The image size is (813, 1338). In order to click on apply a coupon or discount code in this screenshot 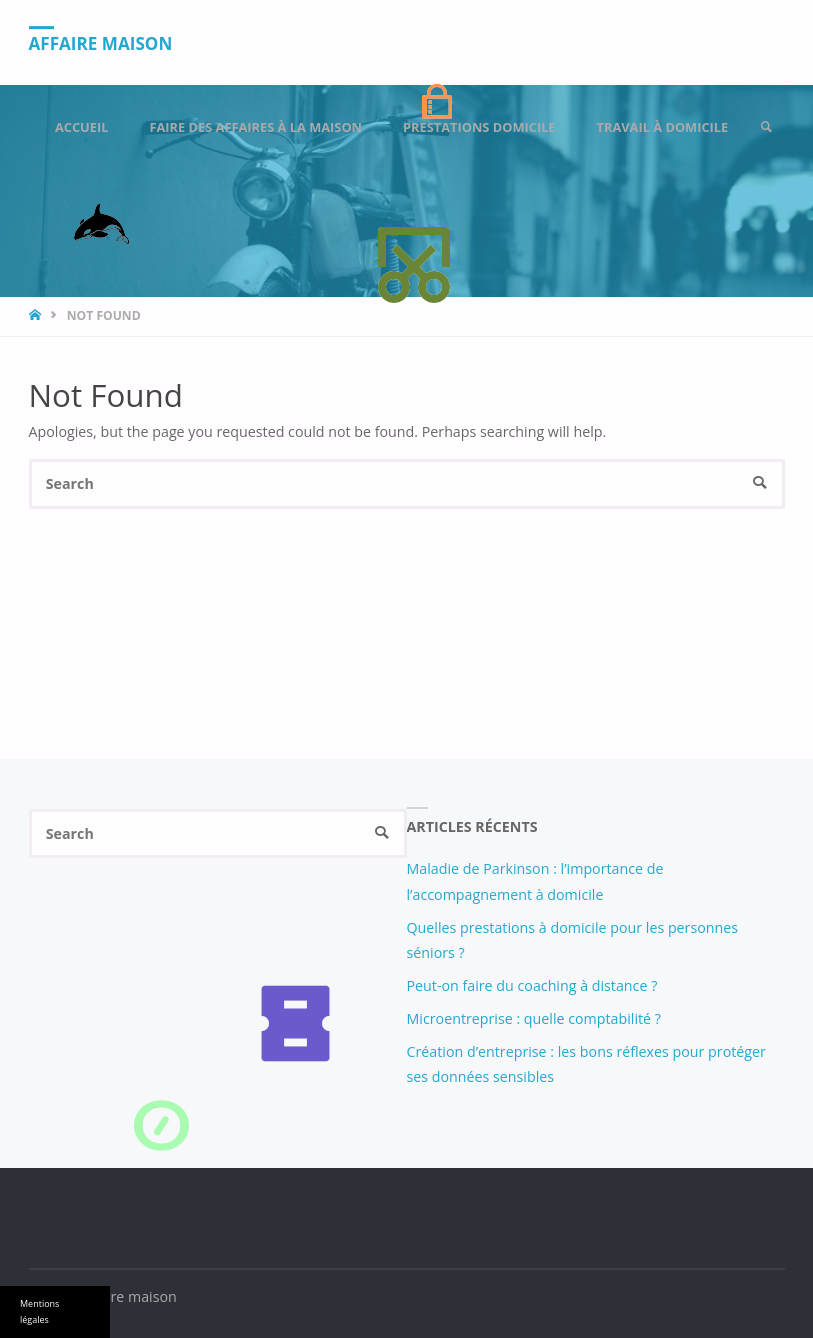, I will do `click(295, 1023)`.